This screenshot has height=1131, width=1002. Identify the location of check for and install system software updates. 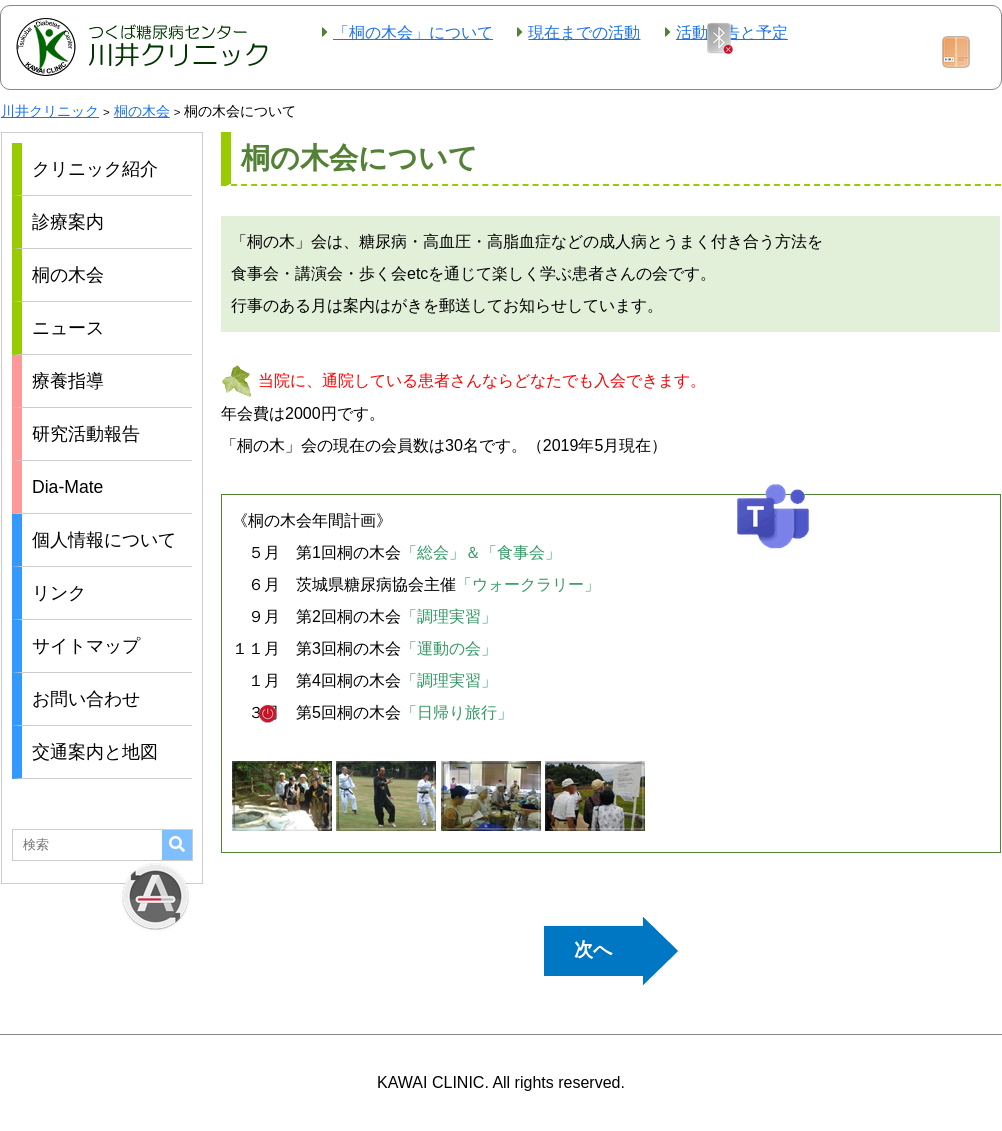
(155, 896).